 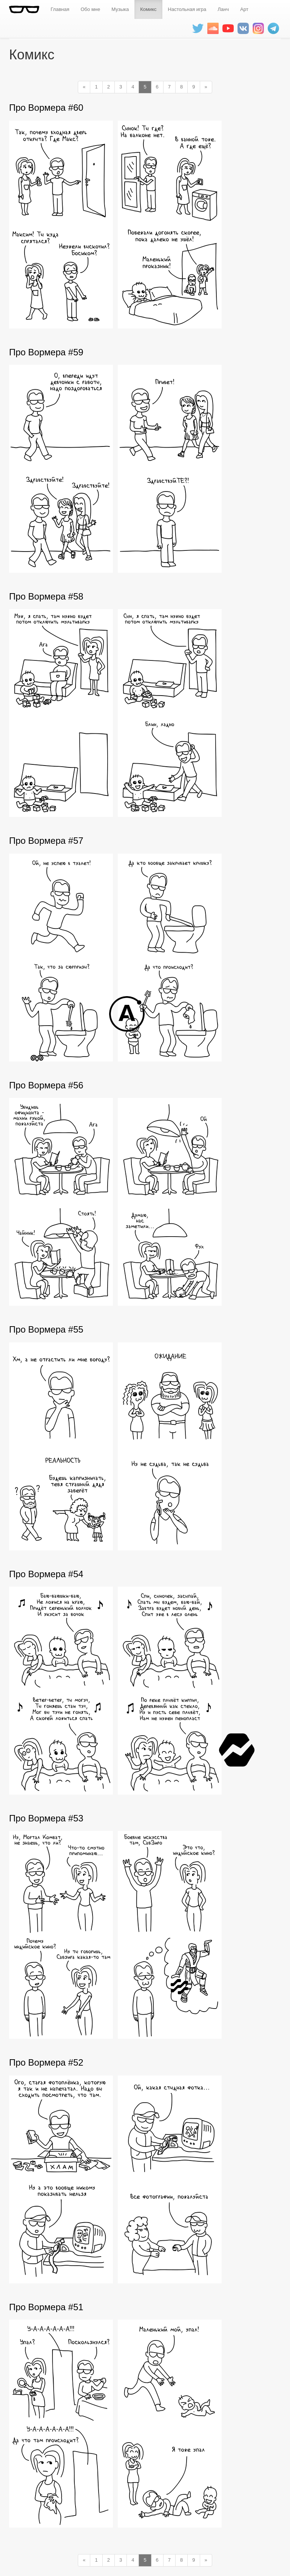 I want to click on open Baremetrics dashboard, so click(x=237, y=1750).